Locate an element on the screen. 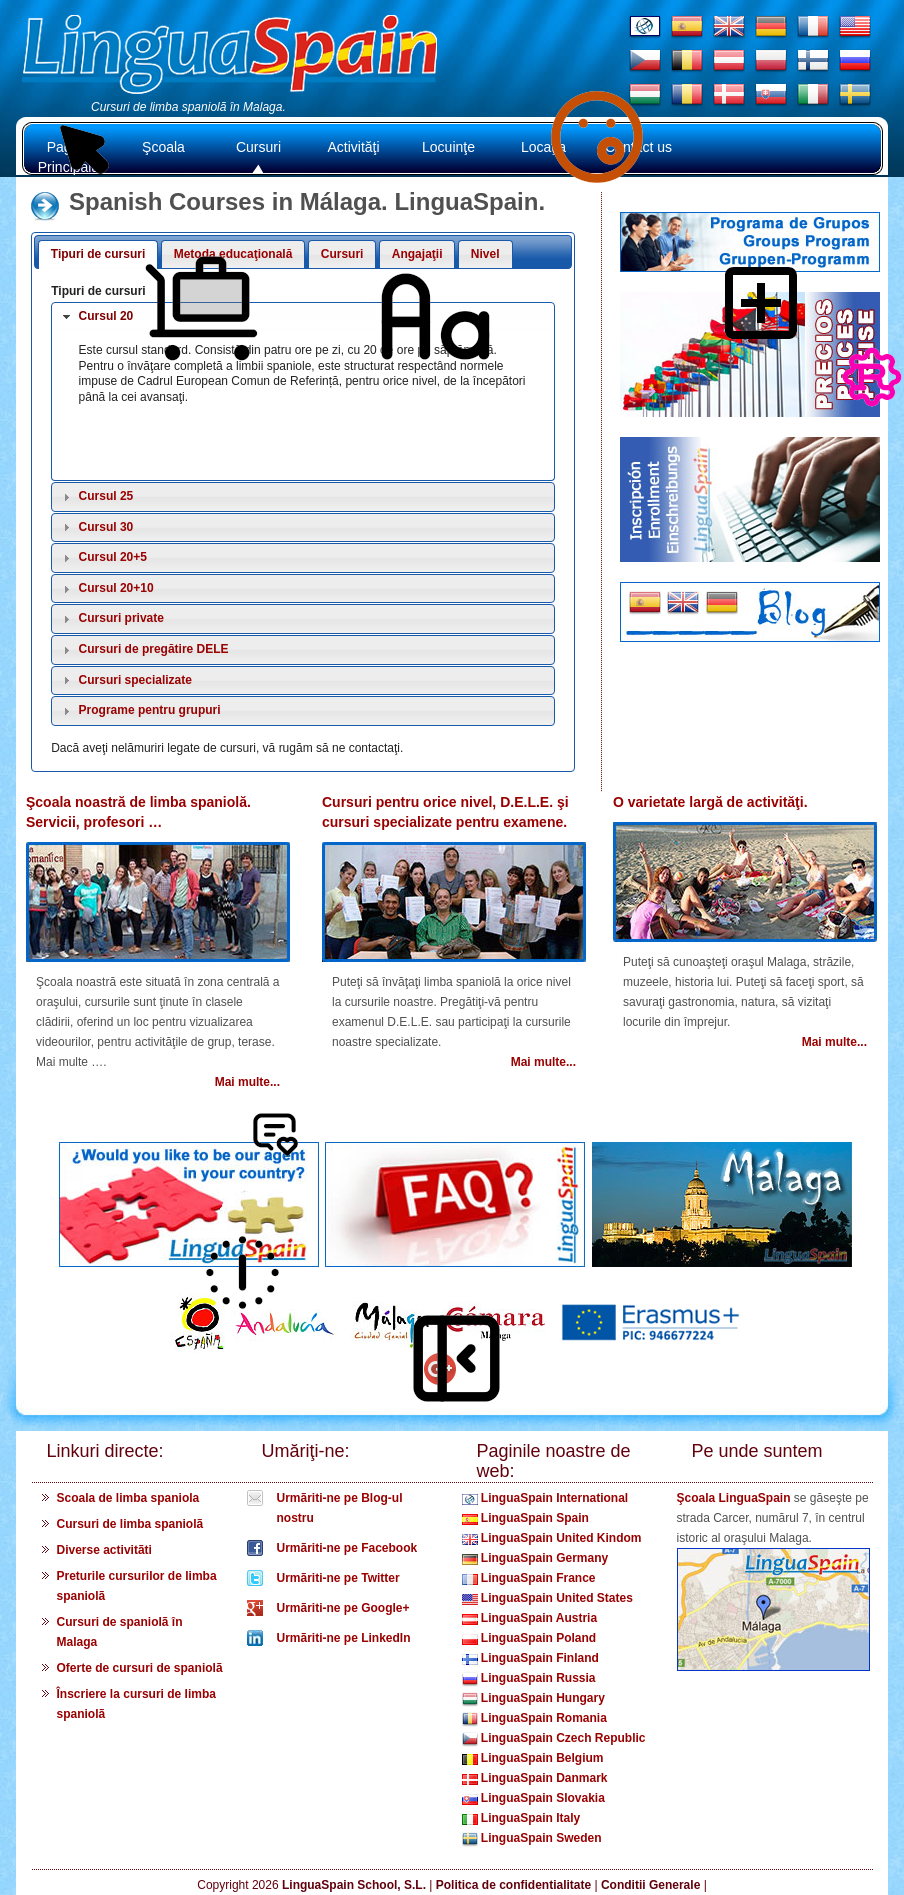 The image size is (904, 1895). view luggage or baggage information is located at coordinates (199, 306).